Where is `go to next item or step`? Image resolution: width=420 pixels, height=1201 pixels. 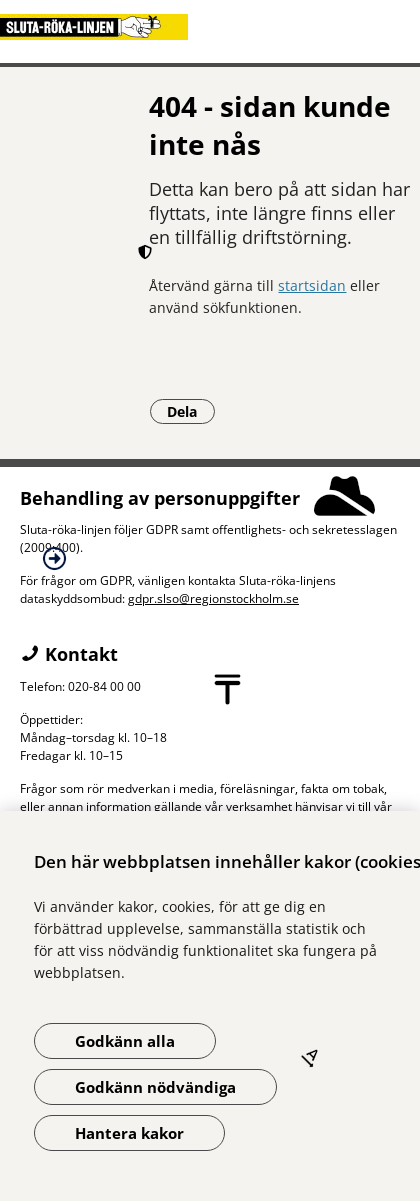
go to next item or step is located at coordinates (54, 558).